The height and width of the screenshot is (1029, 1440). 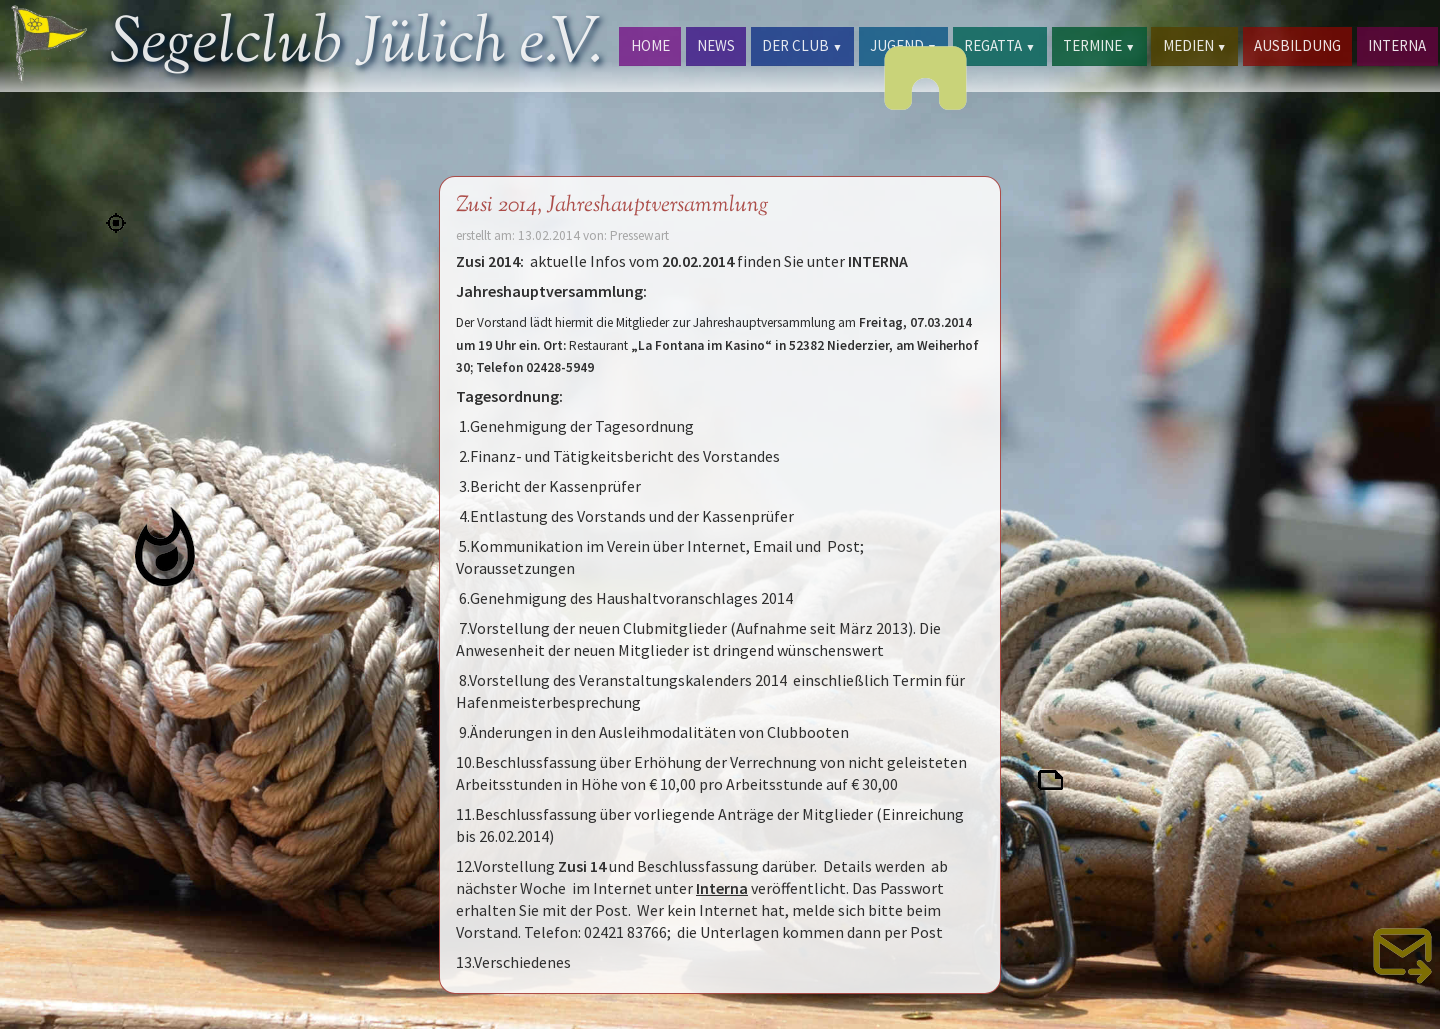 I want to click on view bridge or infrastructure information, so click(x=925, y=73).